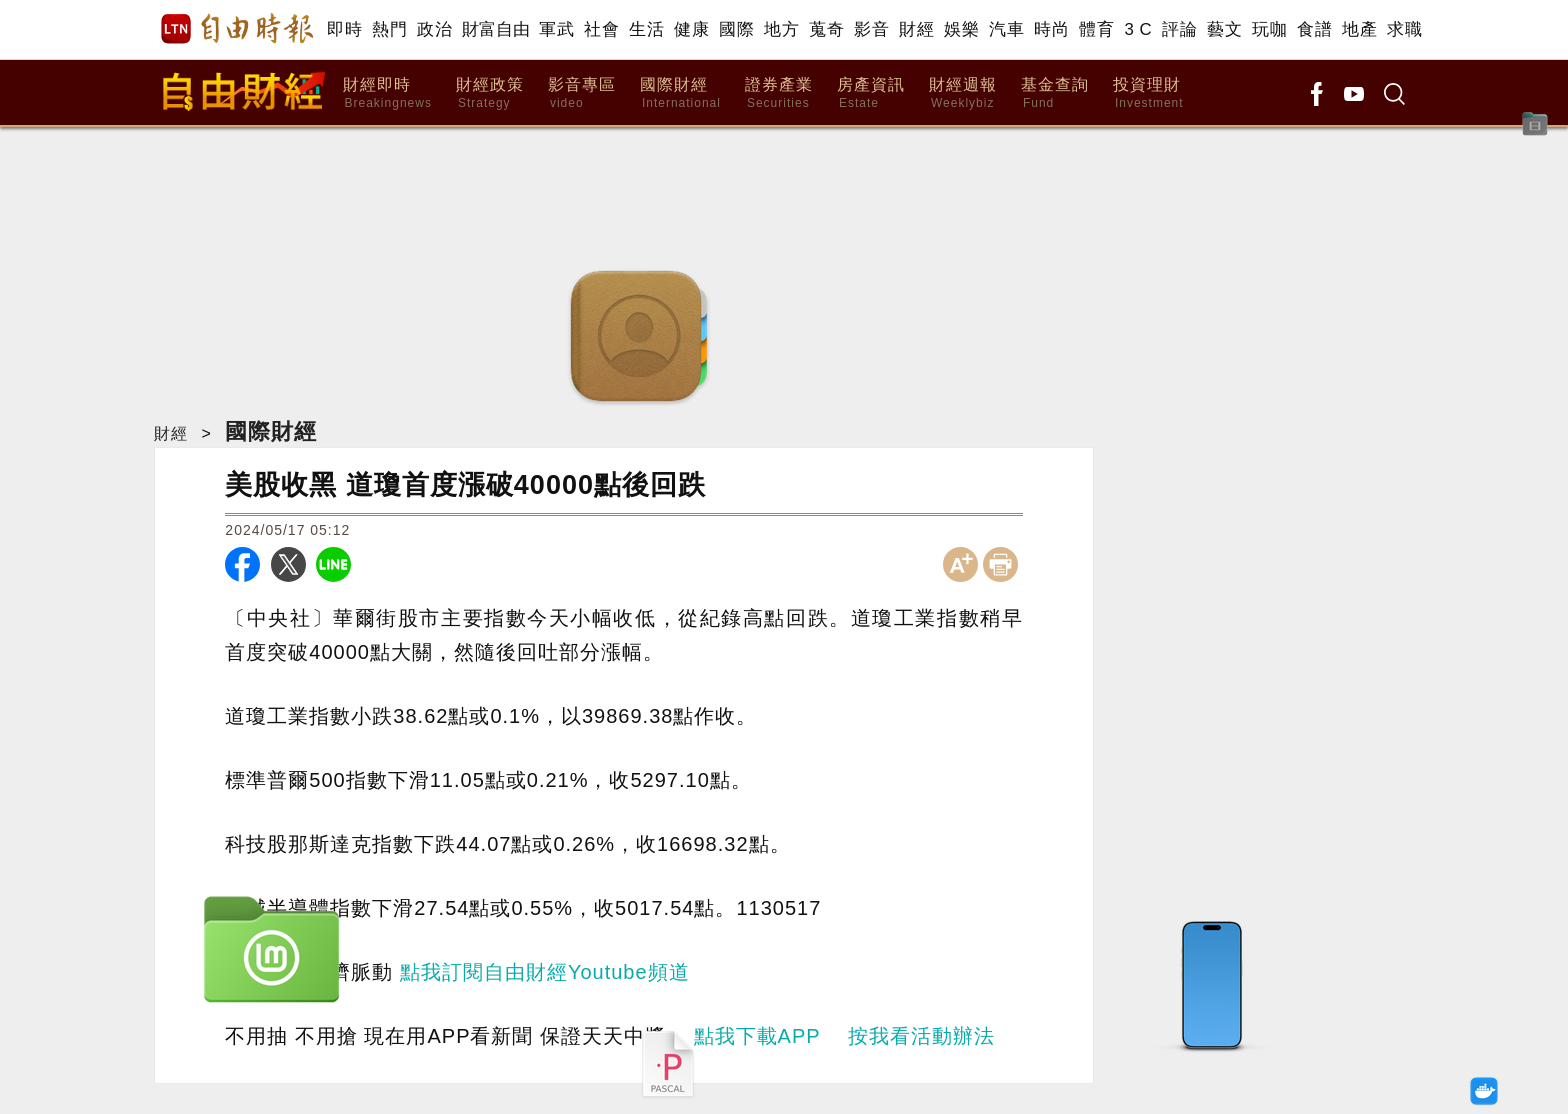  I want to click on connected iPhone device, so click(1212, 987).